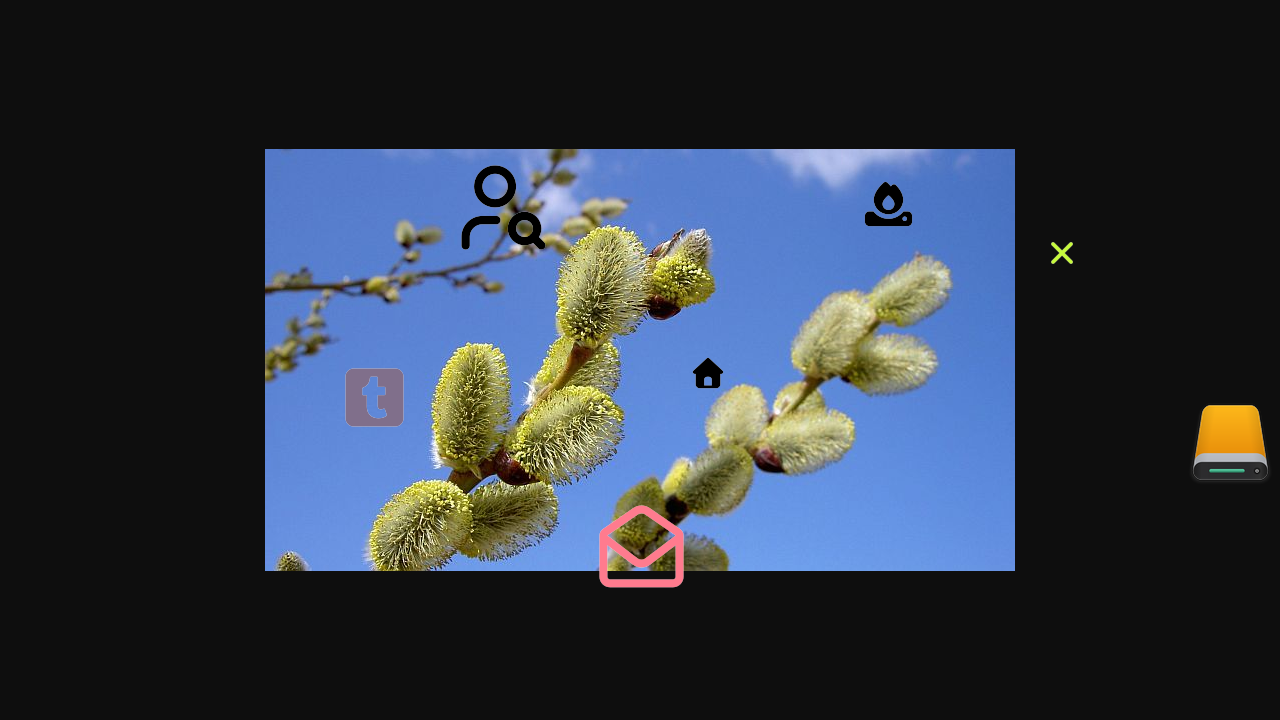 The width and height of the screenshot is (1280, 720). I want to click on close a window or dialog, so click(1062, 253).